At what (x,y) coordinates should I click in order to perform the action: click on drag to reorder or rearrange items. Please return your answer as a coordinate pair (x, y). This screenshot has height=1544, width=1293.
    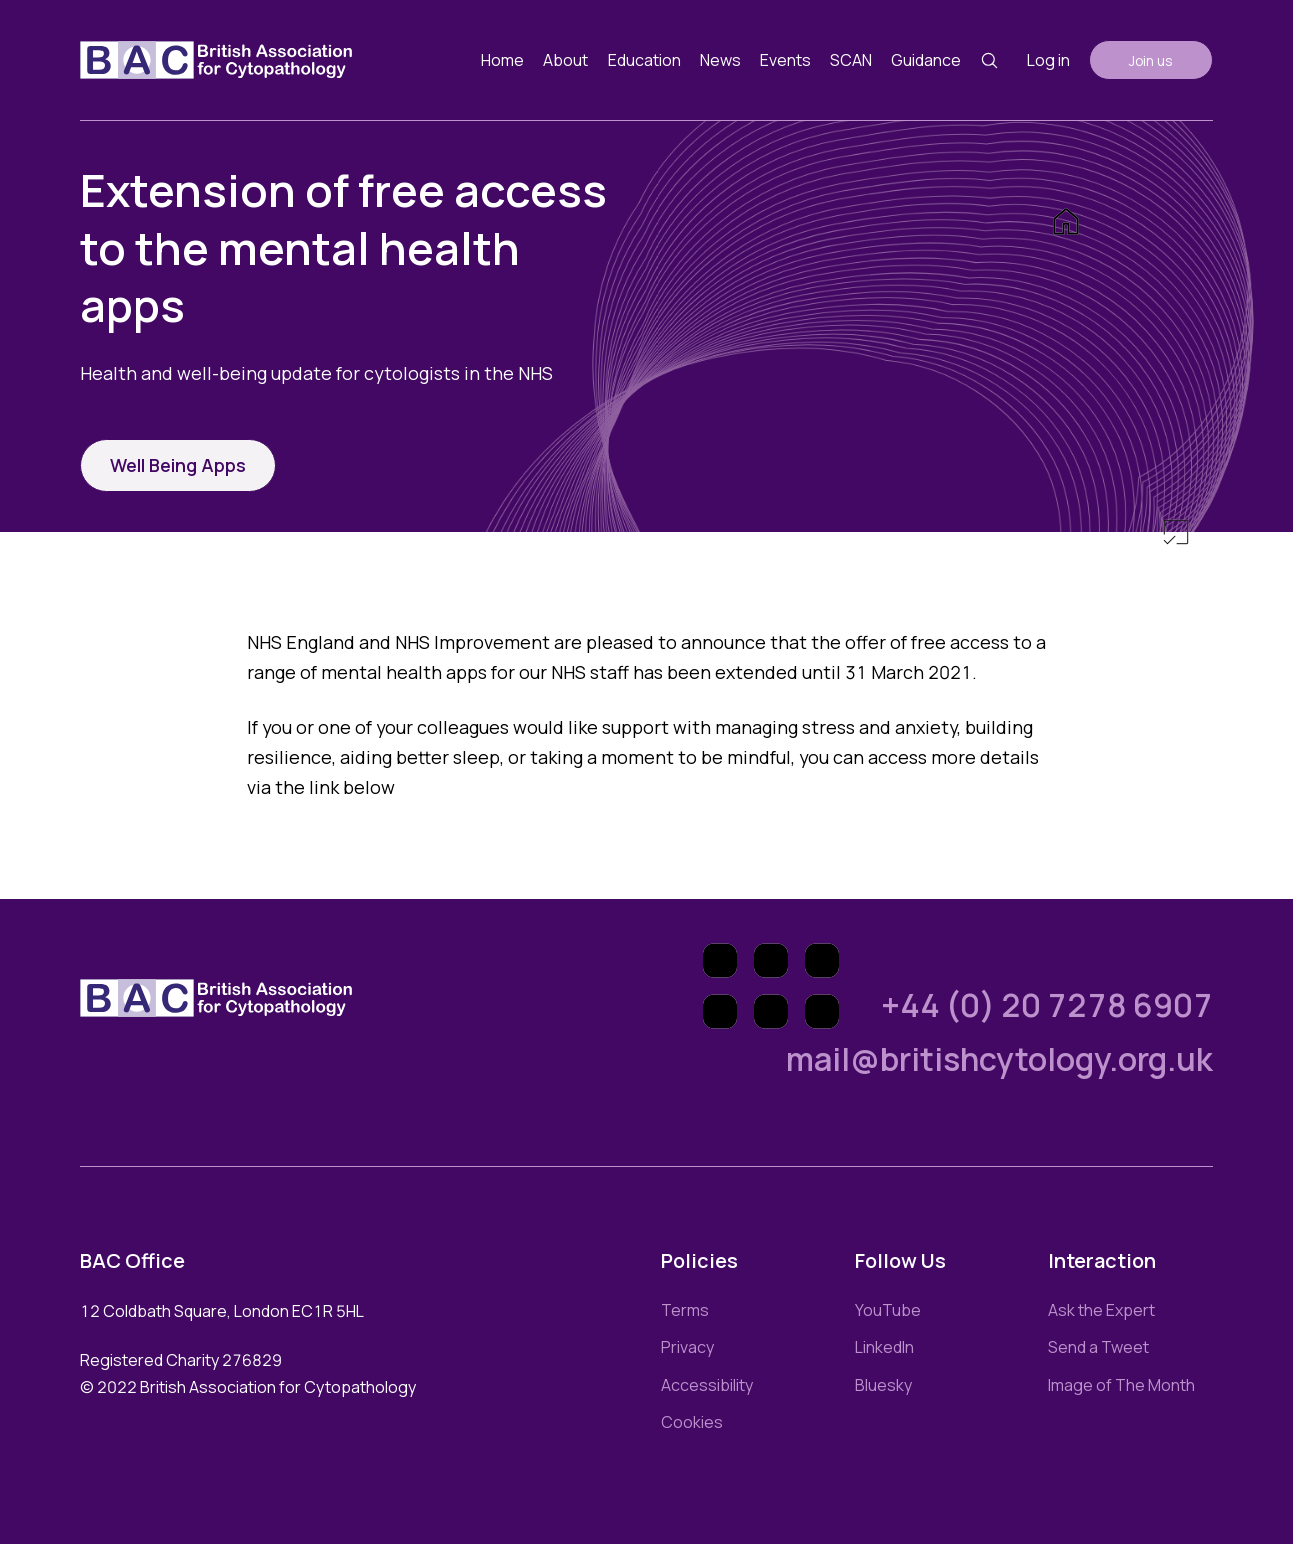
    Looking at the image, I should click on (771, 986).